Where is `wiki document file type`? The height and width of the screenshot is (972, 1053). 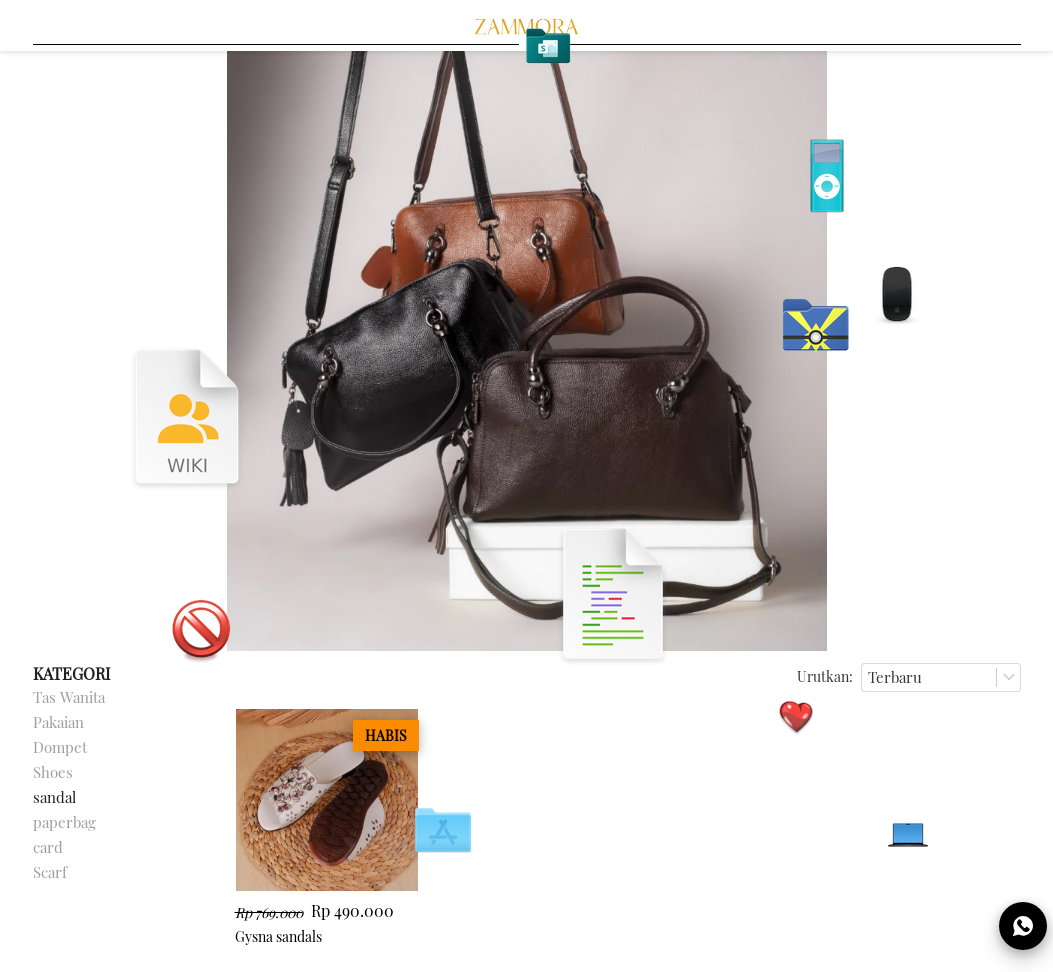 wiki document file type is located at coordinates (187, 419).